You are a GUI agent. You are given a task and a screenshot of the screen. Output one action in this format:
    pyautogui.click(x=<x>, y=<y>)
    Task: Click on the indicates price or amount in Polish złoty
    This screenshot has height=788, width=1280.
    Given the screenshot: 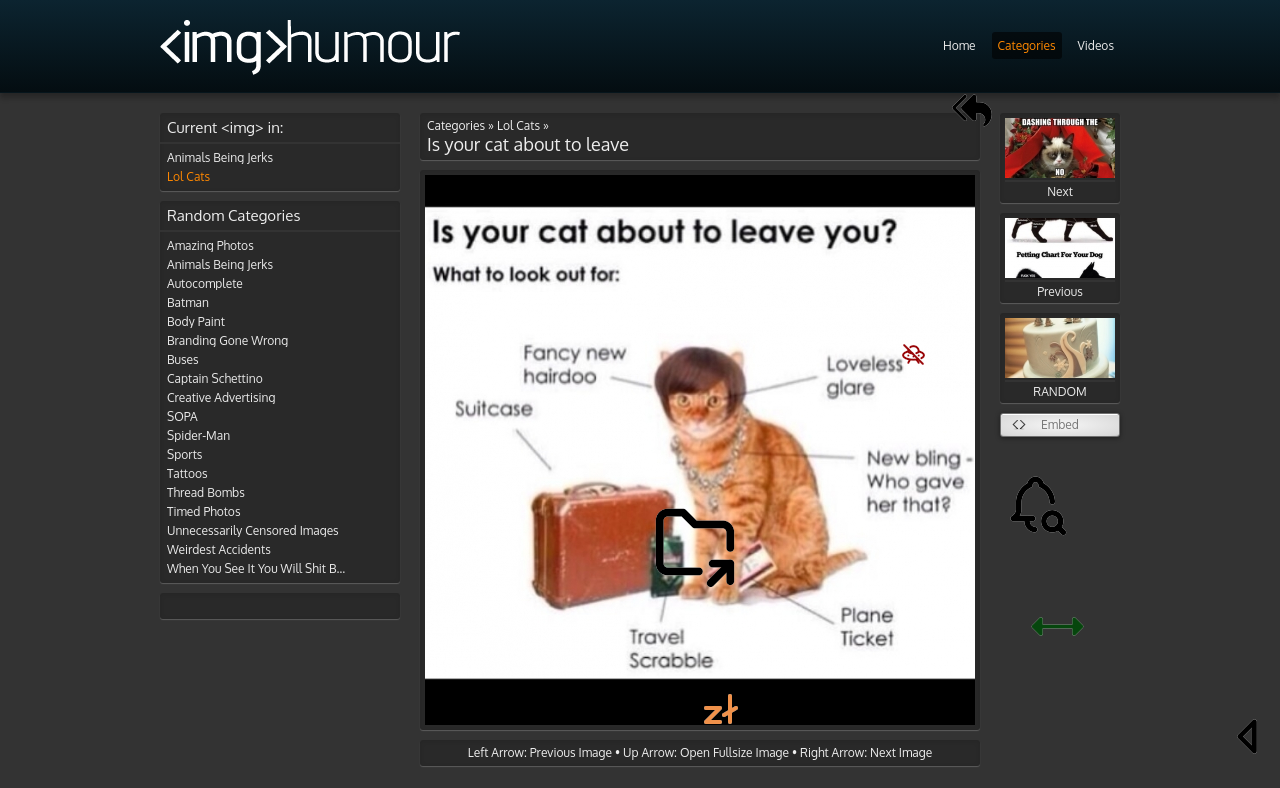 What is the action you would take?
    pyautogui.click(x=720, y=710)
    